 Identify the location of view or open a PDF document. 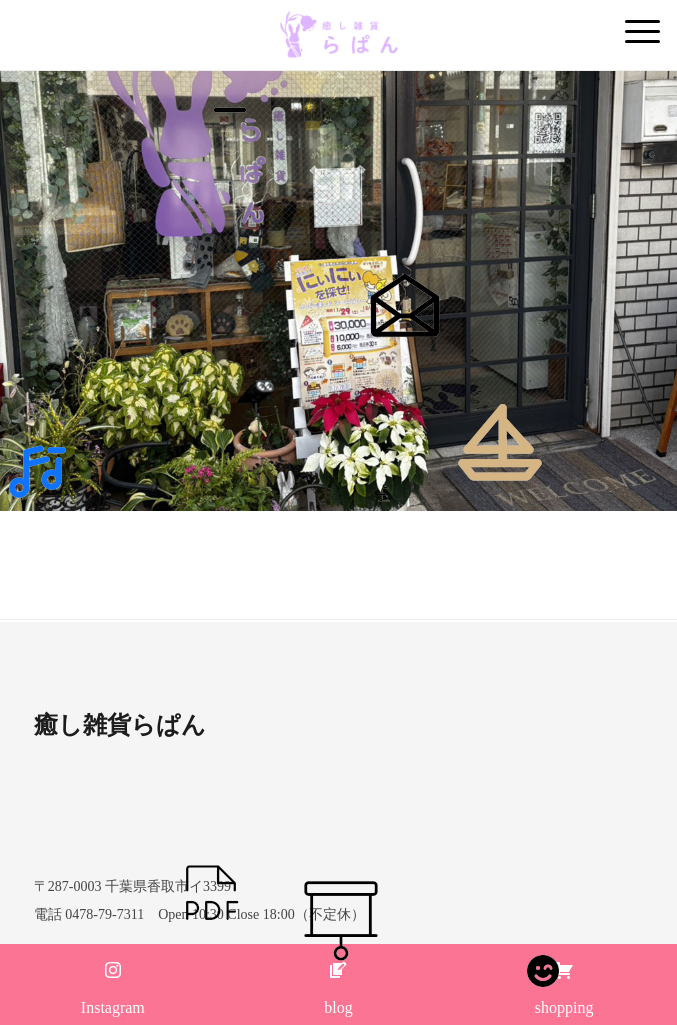
(211, 895).